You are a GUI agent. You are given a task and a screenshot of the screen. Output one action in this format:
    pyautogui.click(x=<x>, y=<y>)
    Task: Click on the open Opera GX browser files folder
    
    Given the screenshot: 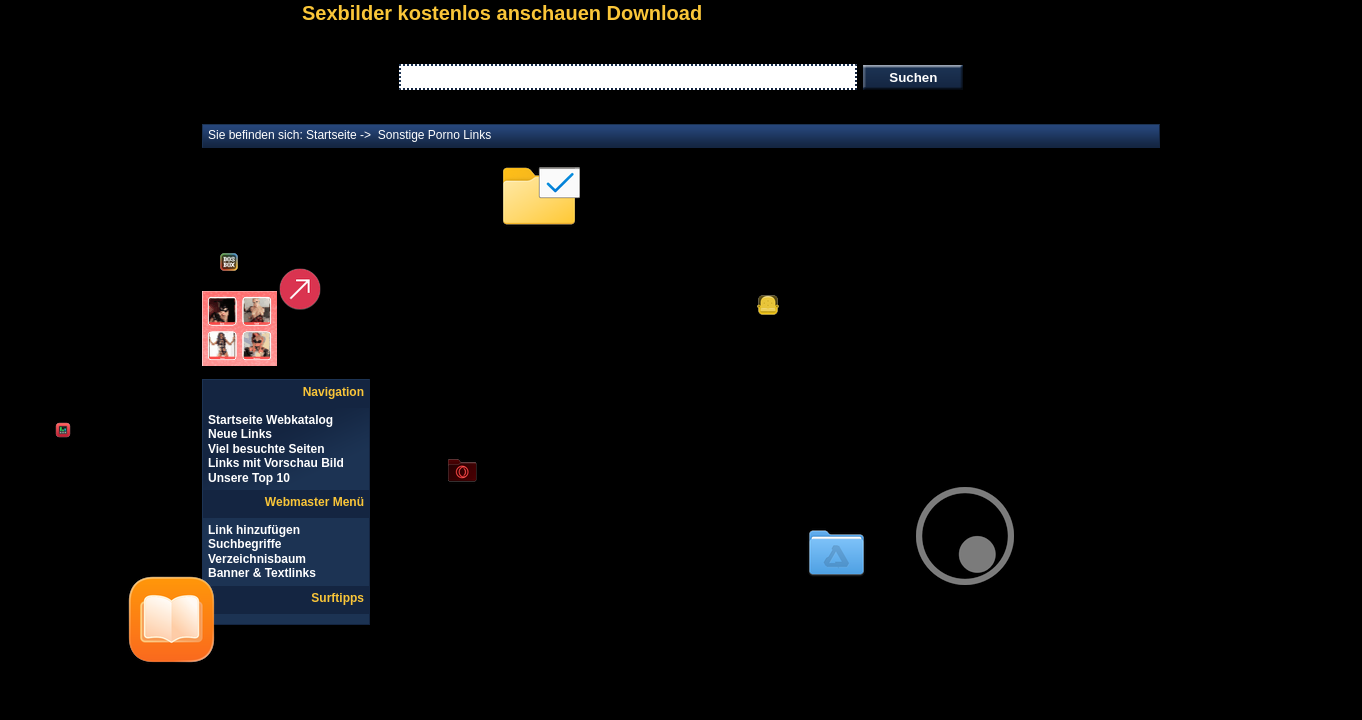 What is the action you would take?
    pyautogui.click(x=462, y=471)
    